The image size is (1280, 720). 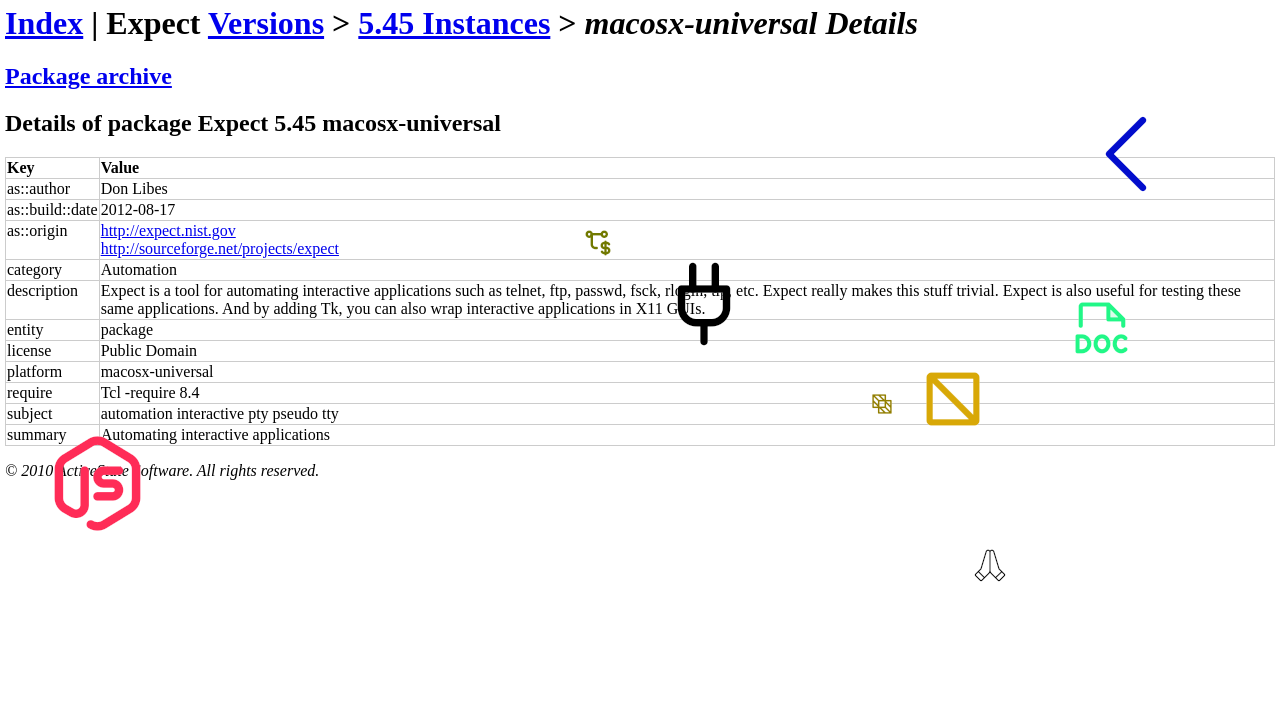 I want to click on exclude overlapping areas from selection, so click(x=882, y=404).